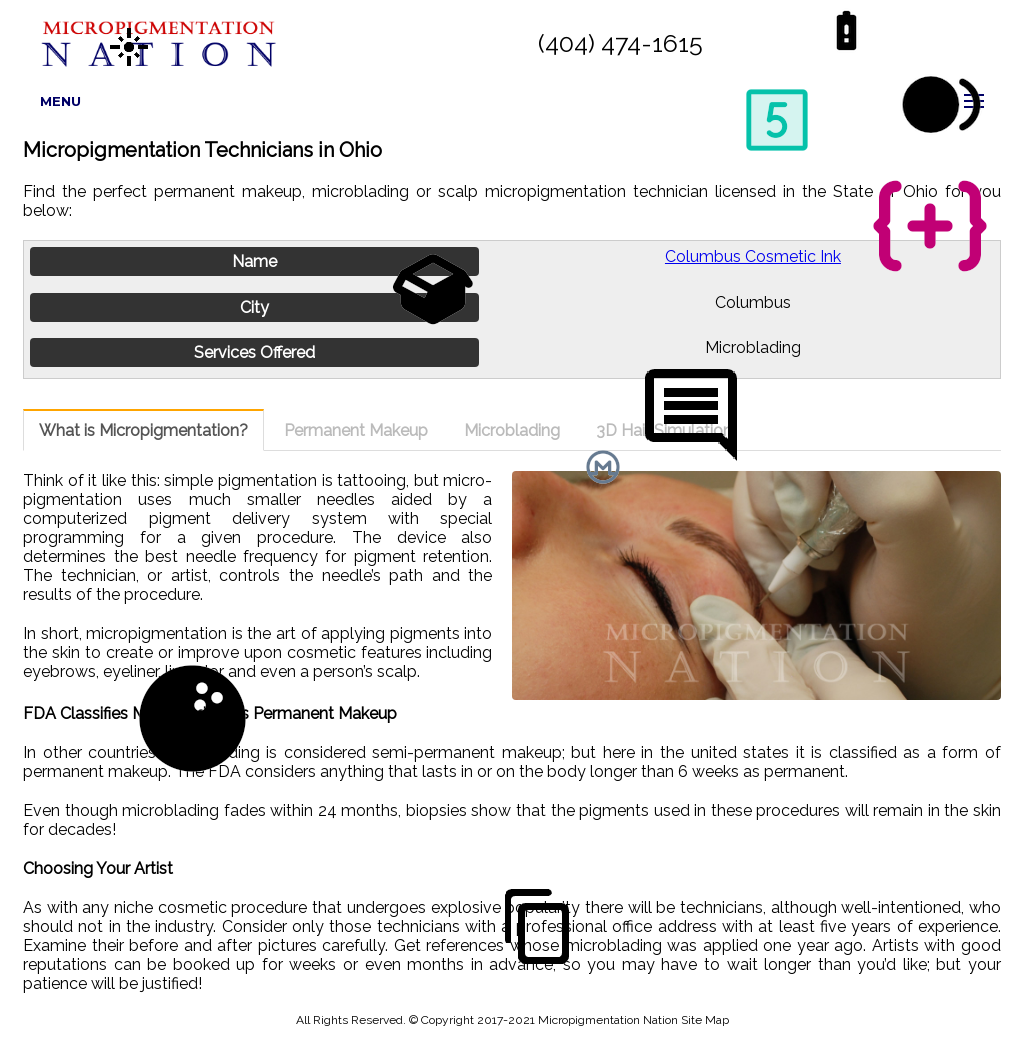  Describe the element at coordinates (930, 226) in the screenshot. I see `add a new code snippet or block` at that location.